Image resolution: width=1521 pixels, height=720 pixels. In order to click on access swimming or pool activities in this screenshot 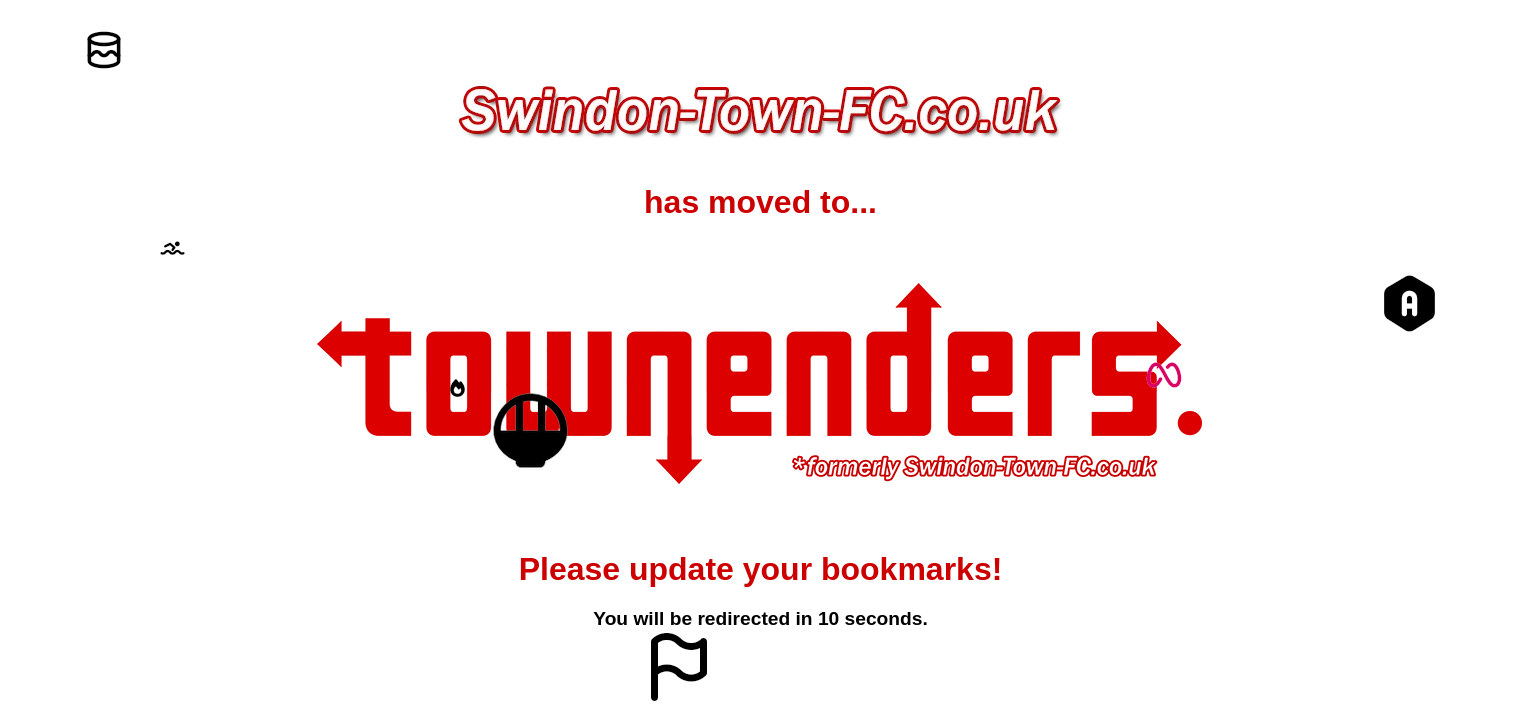, I will do `click(172, 247)`.